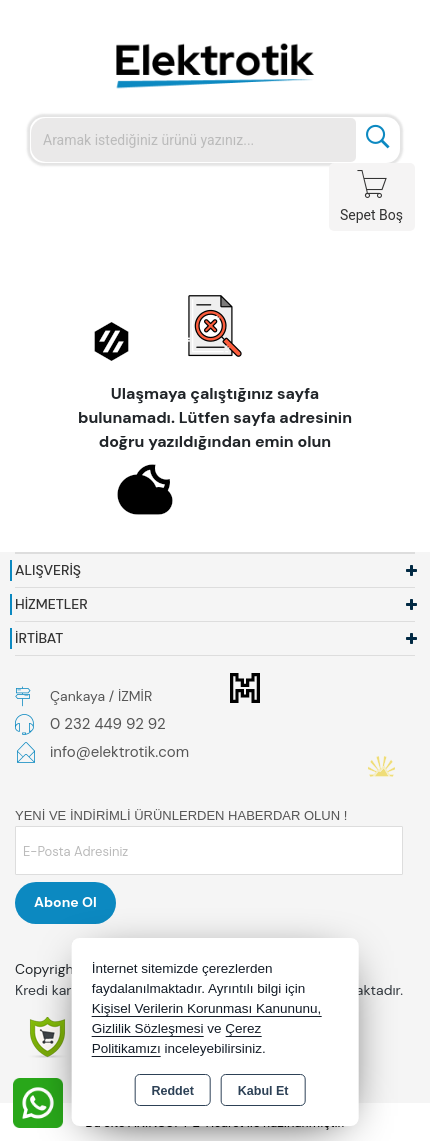 The image size is (430, 1141). I want to click on indicates partly cloudy night weather, so click(145, 492).